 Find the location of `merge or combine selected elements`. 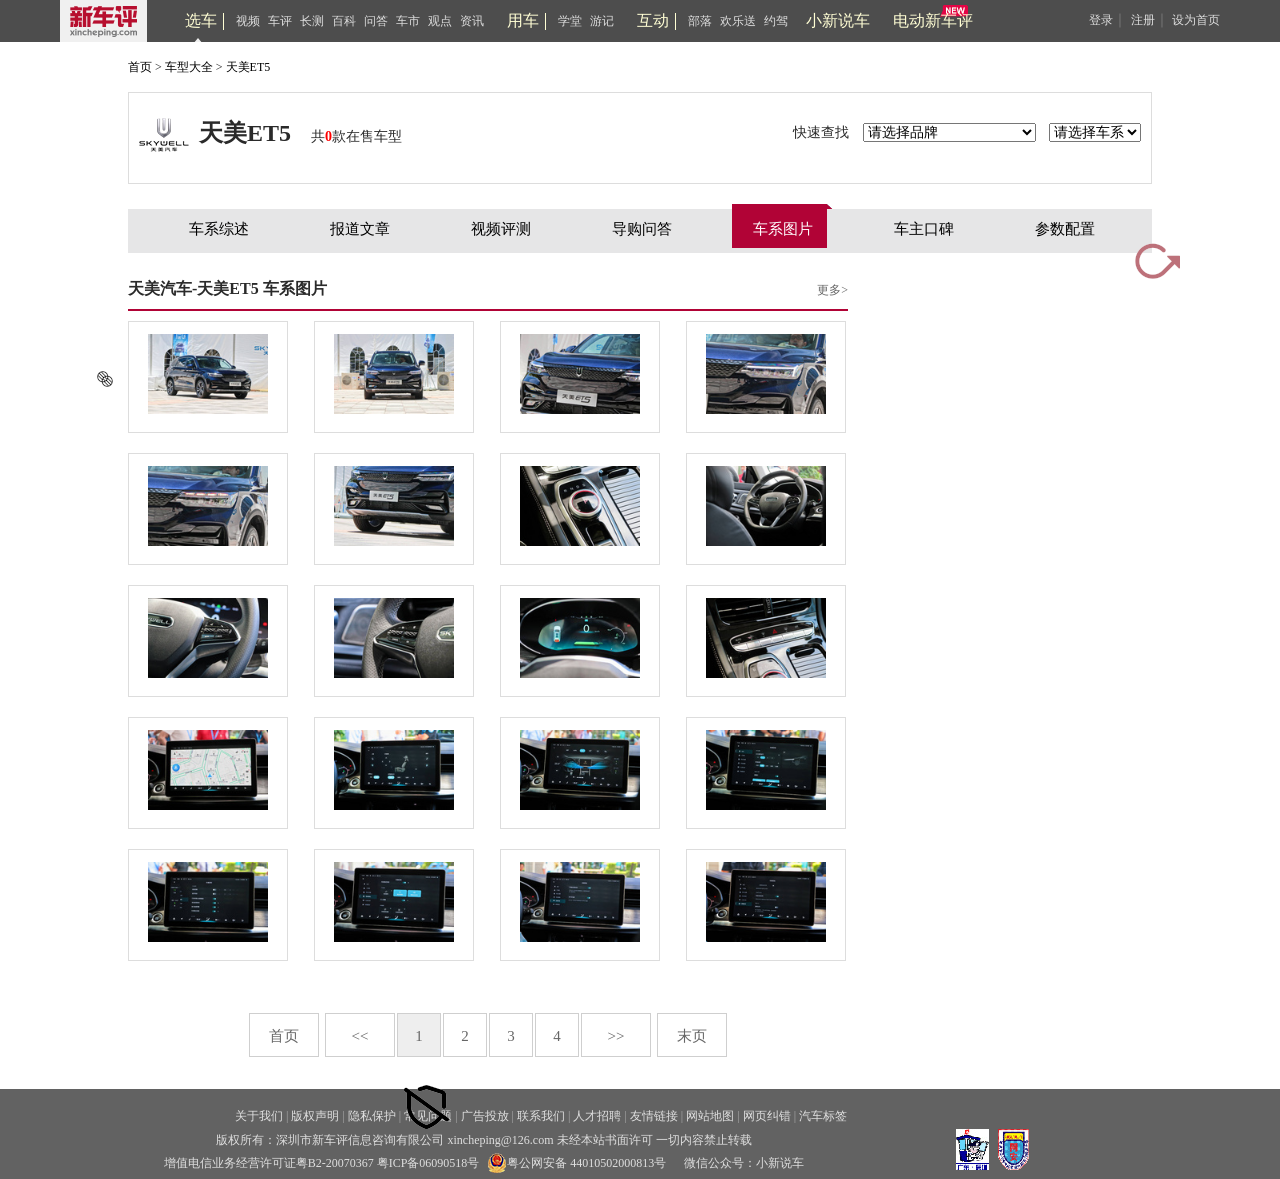

merge or combine selected elements is located at coordinates (105, 379).